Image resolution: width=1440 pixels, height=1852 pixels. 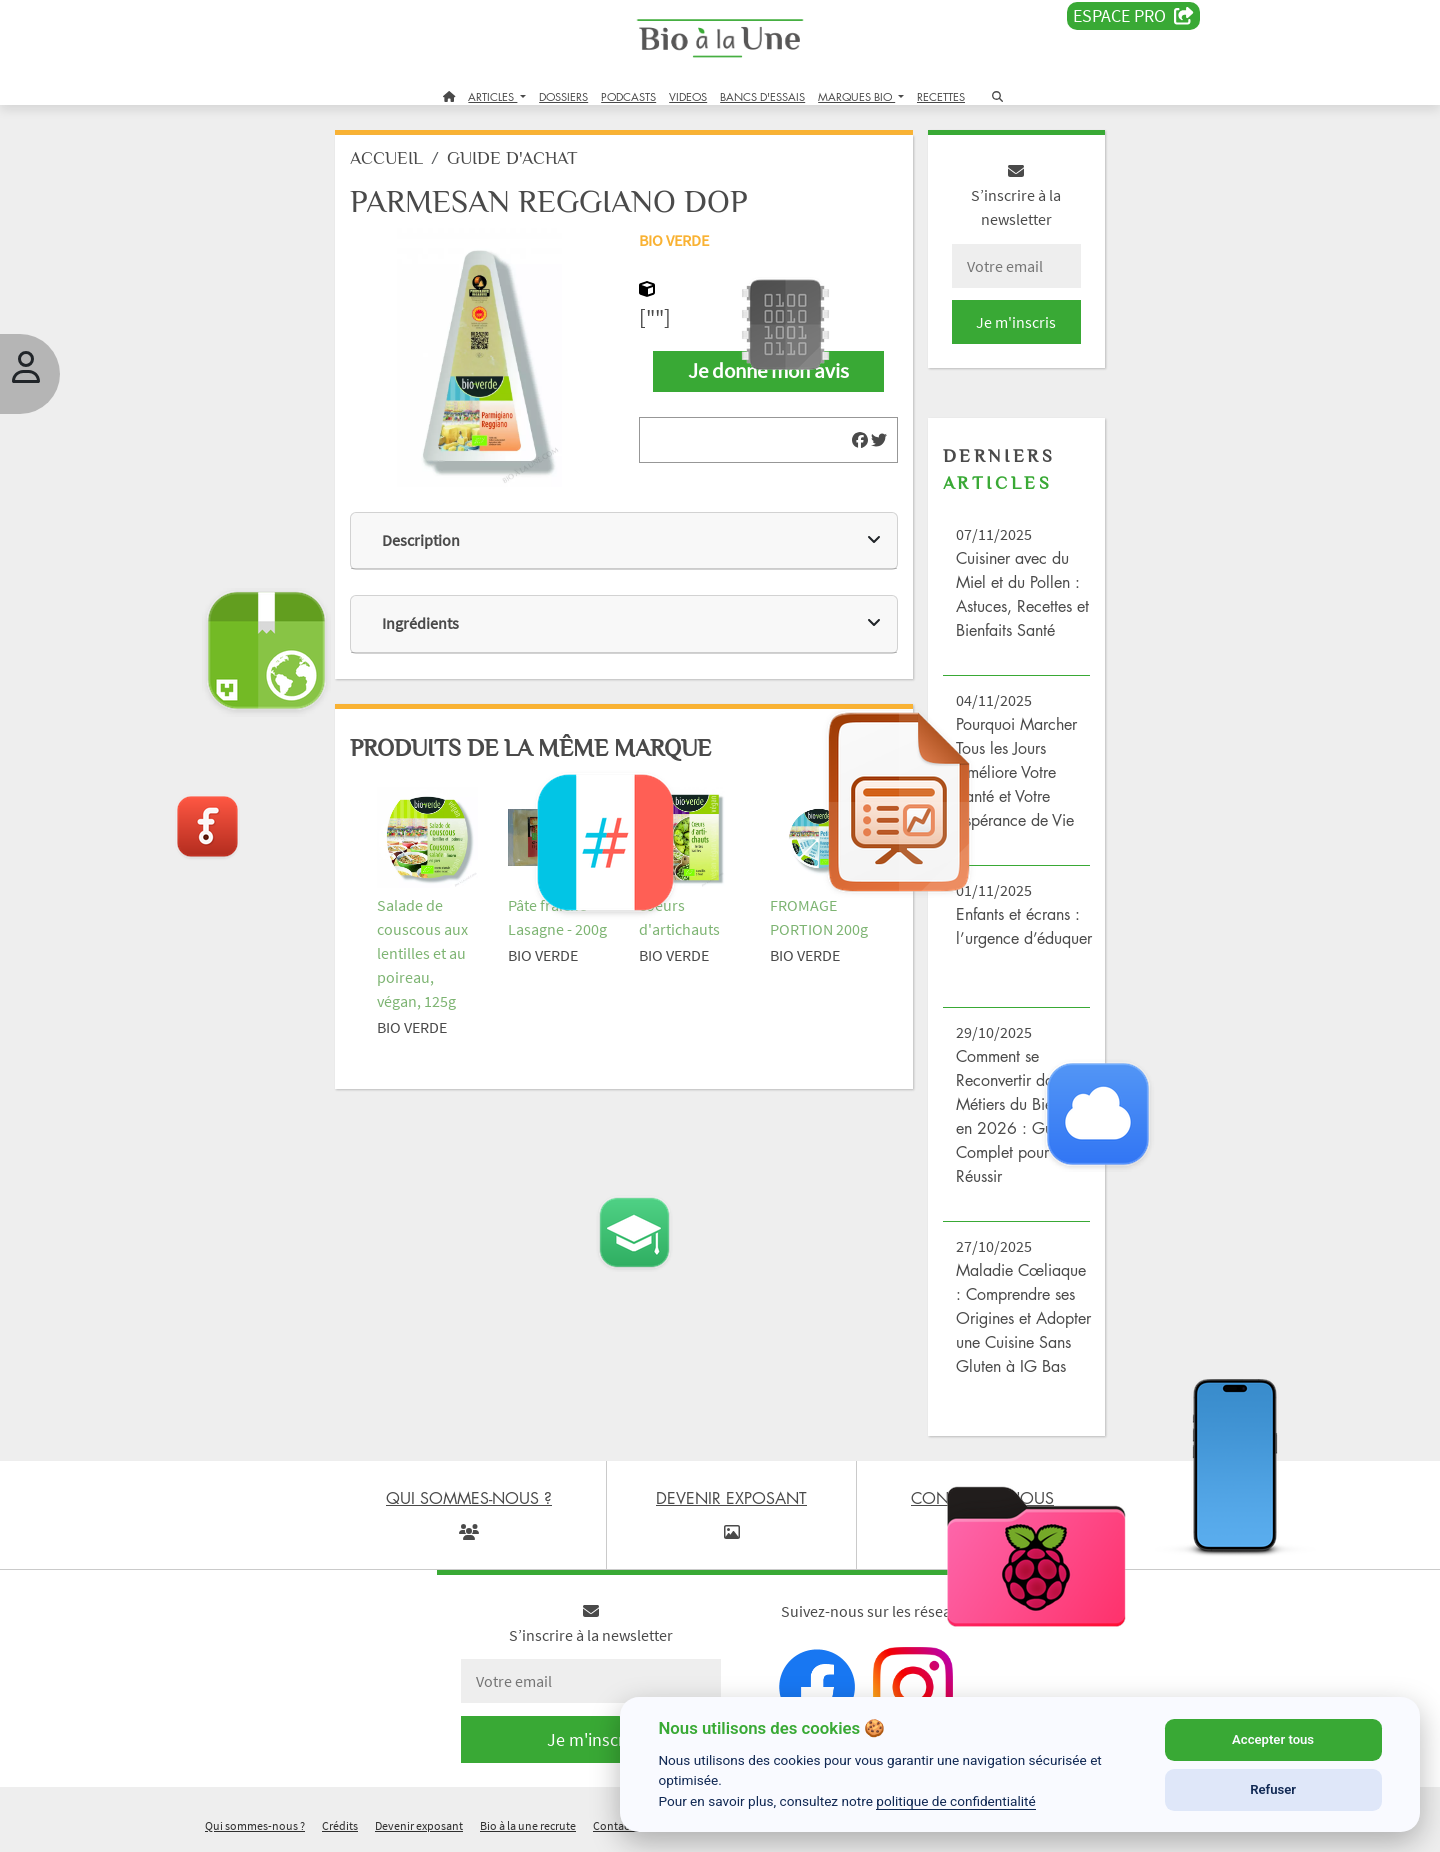 What do you see at coordinates (266, 652) in the screenshot?
I see `manage software package sources and repositories` at bounding box center [266, 652].